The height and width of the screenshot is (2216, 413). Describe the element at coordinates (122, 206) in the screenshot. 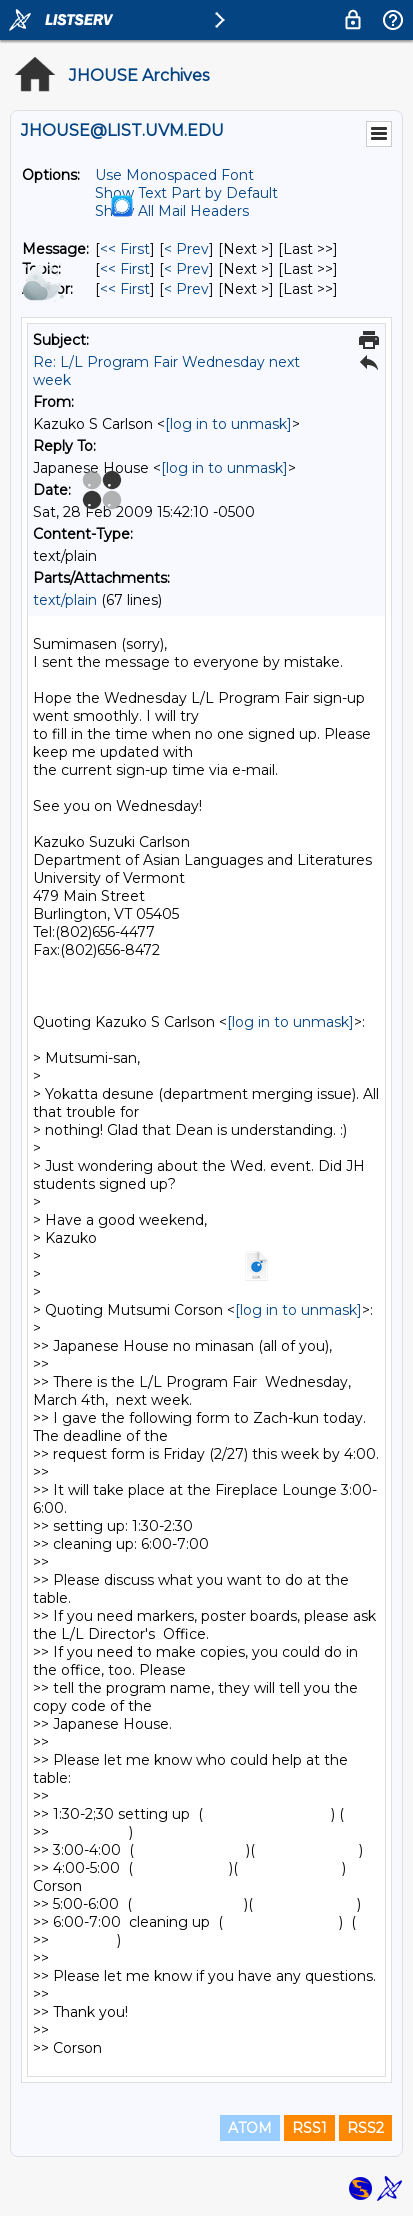

I see `open Signal messenger` at that location.